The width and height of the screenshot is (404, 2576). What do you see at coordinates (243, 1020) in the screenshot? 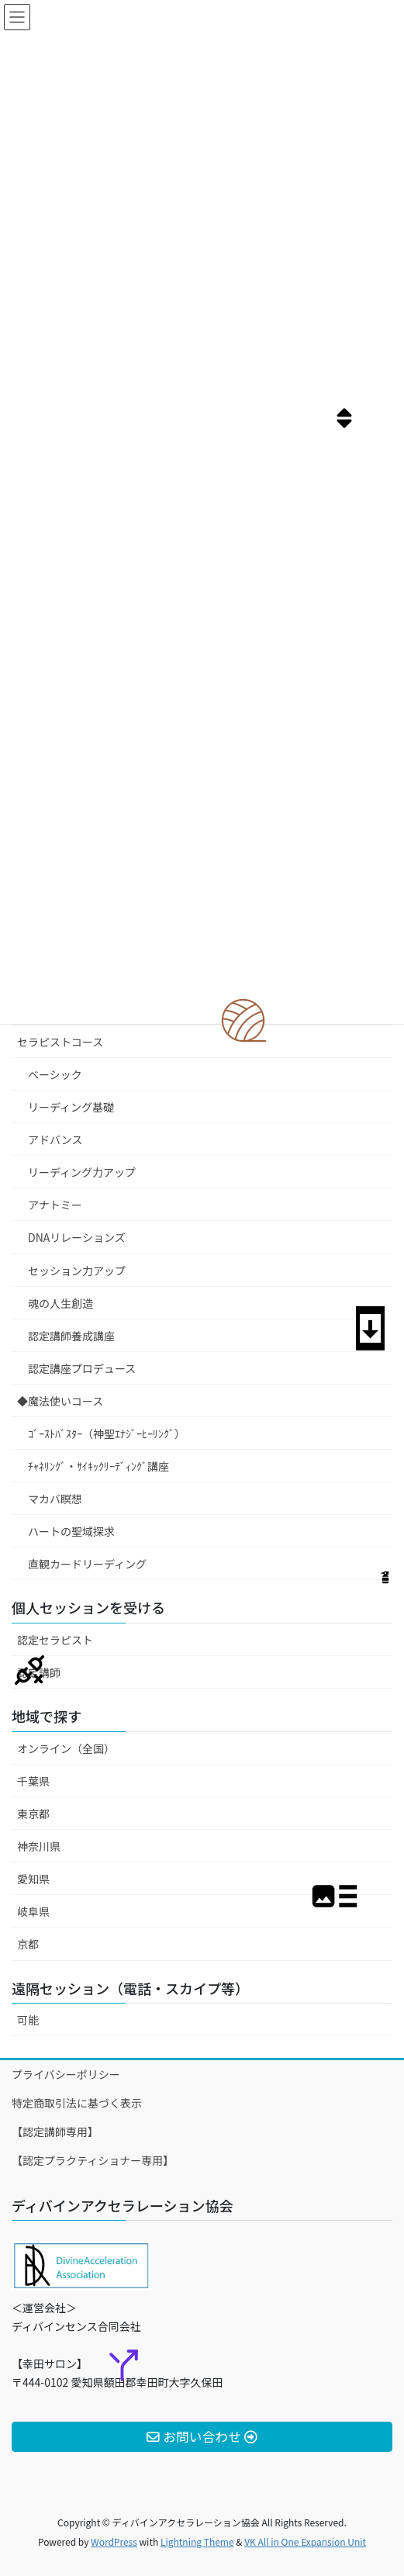
I see `access knitting or crafting projects` at bounding box center [243, 1020].